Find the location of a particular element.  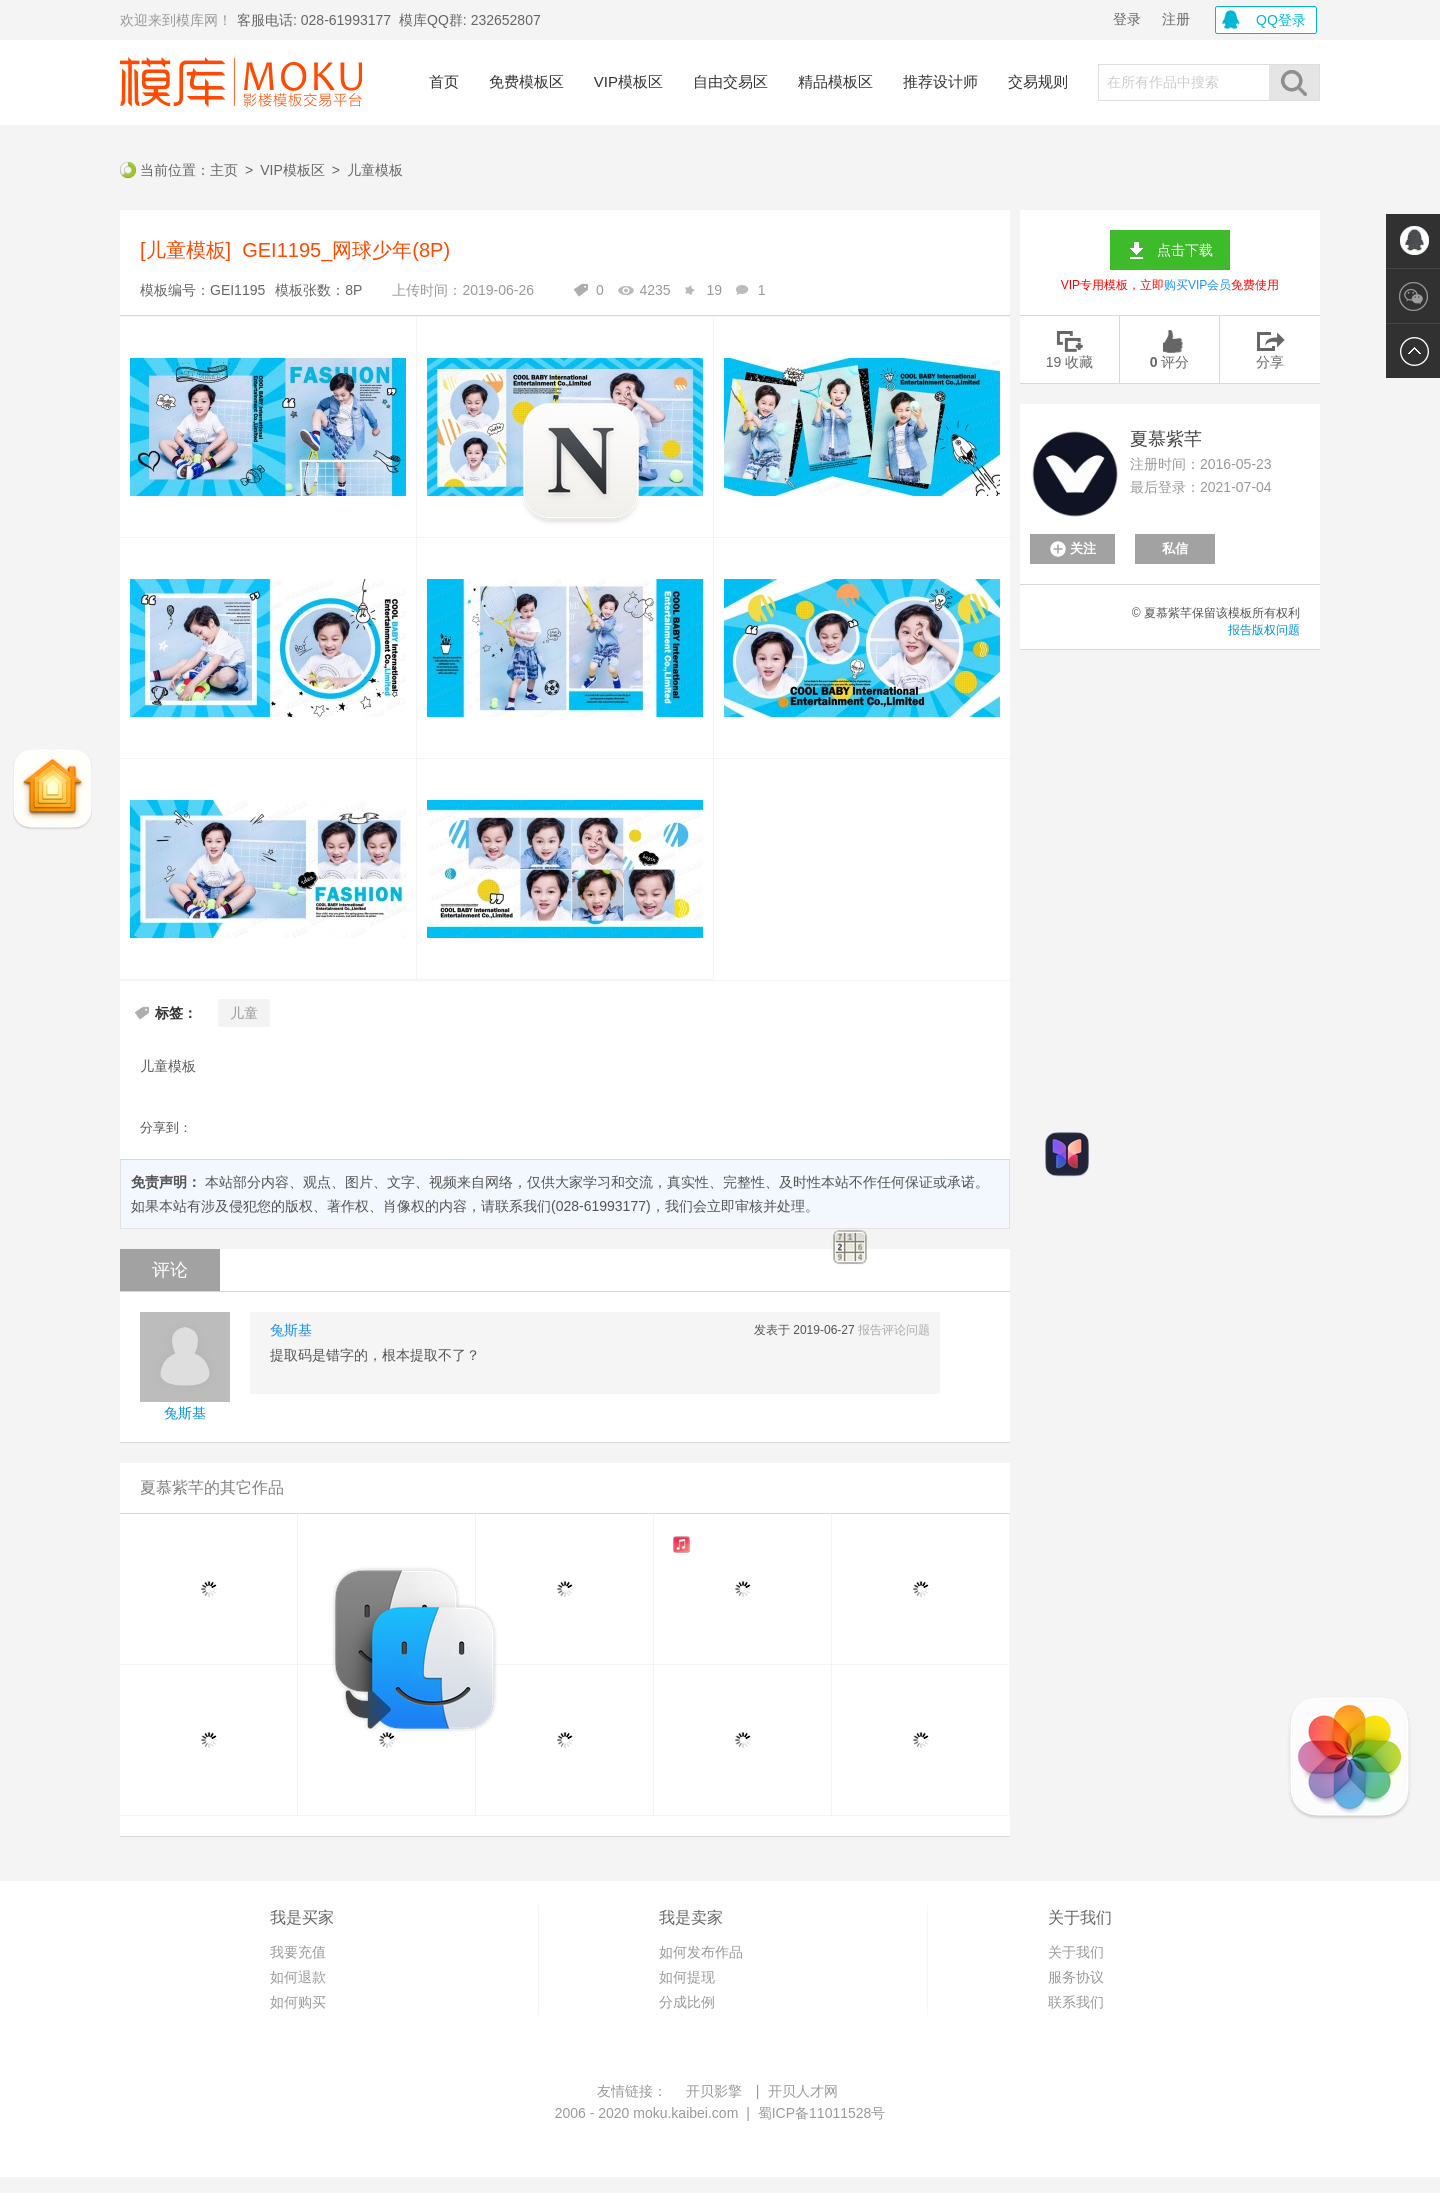

open notion app is located at coordinates (581, 461).